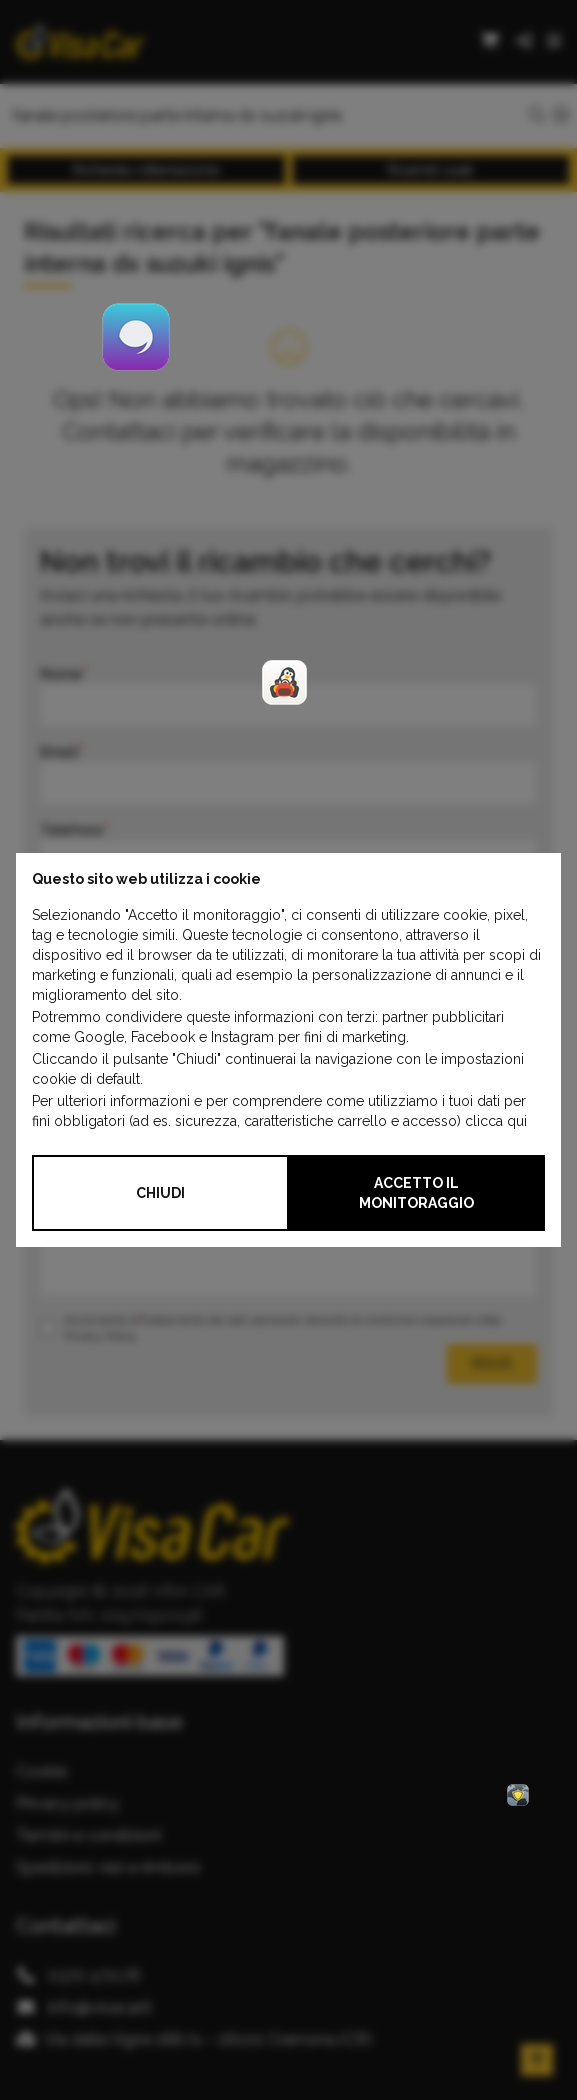  Describe the element at coordinates (284, 682) in the screenshot. I see `launch supertuxkart racing game` at that location.